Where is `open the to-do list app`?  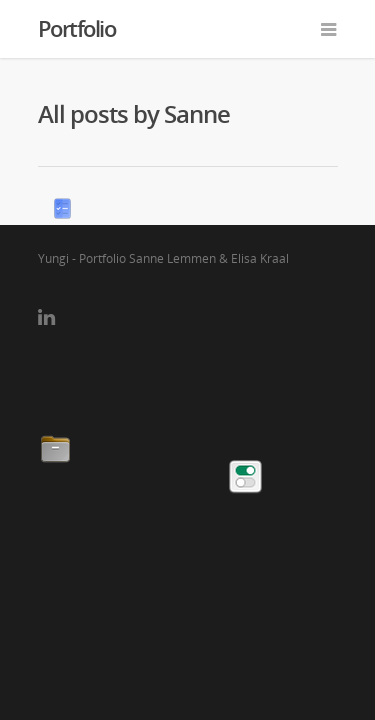
open the to-do list app is located at coordinates (62, 208).